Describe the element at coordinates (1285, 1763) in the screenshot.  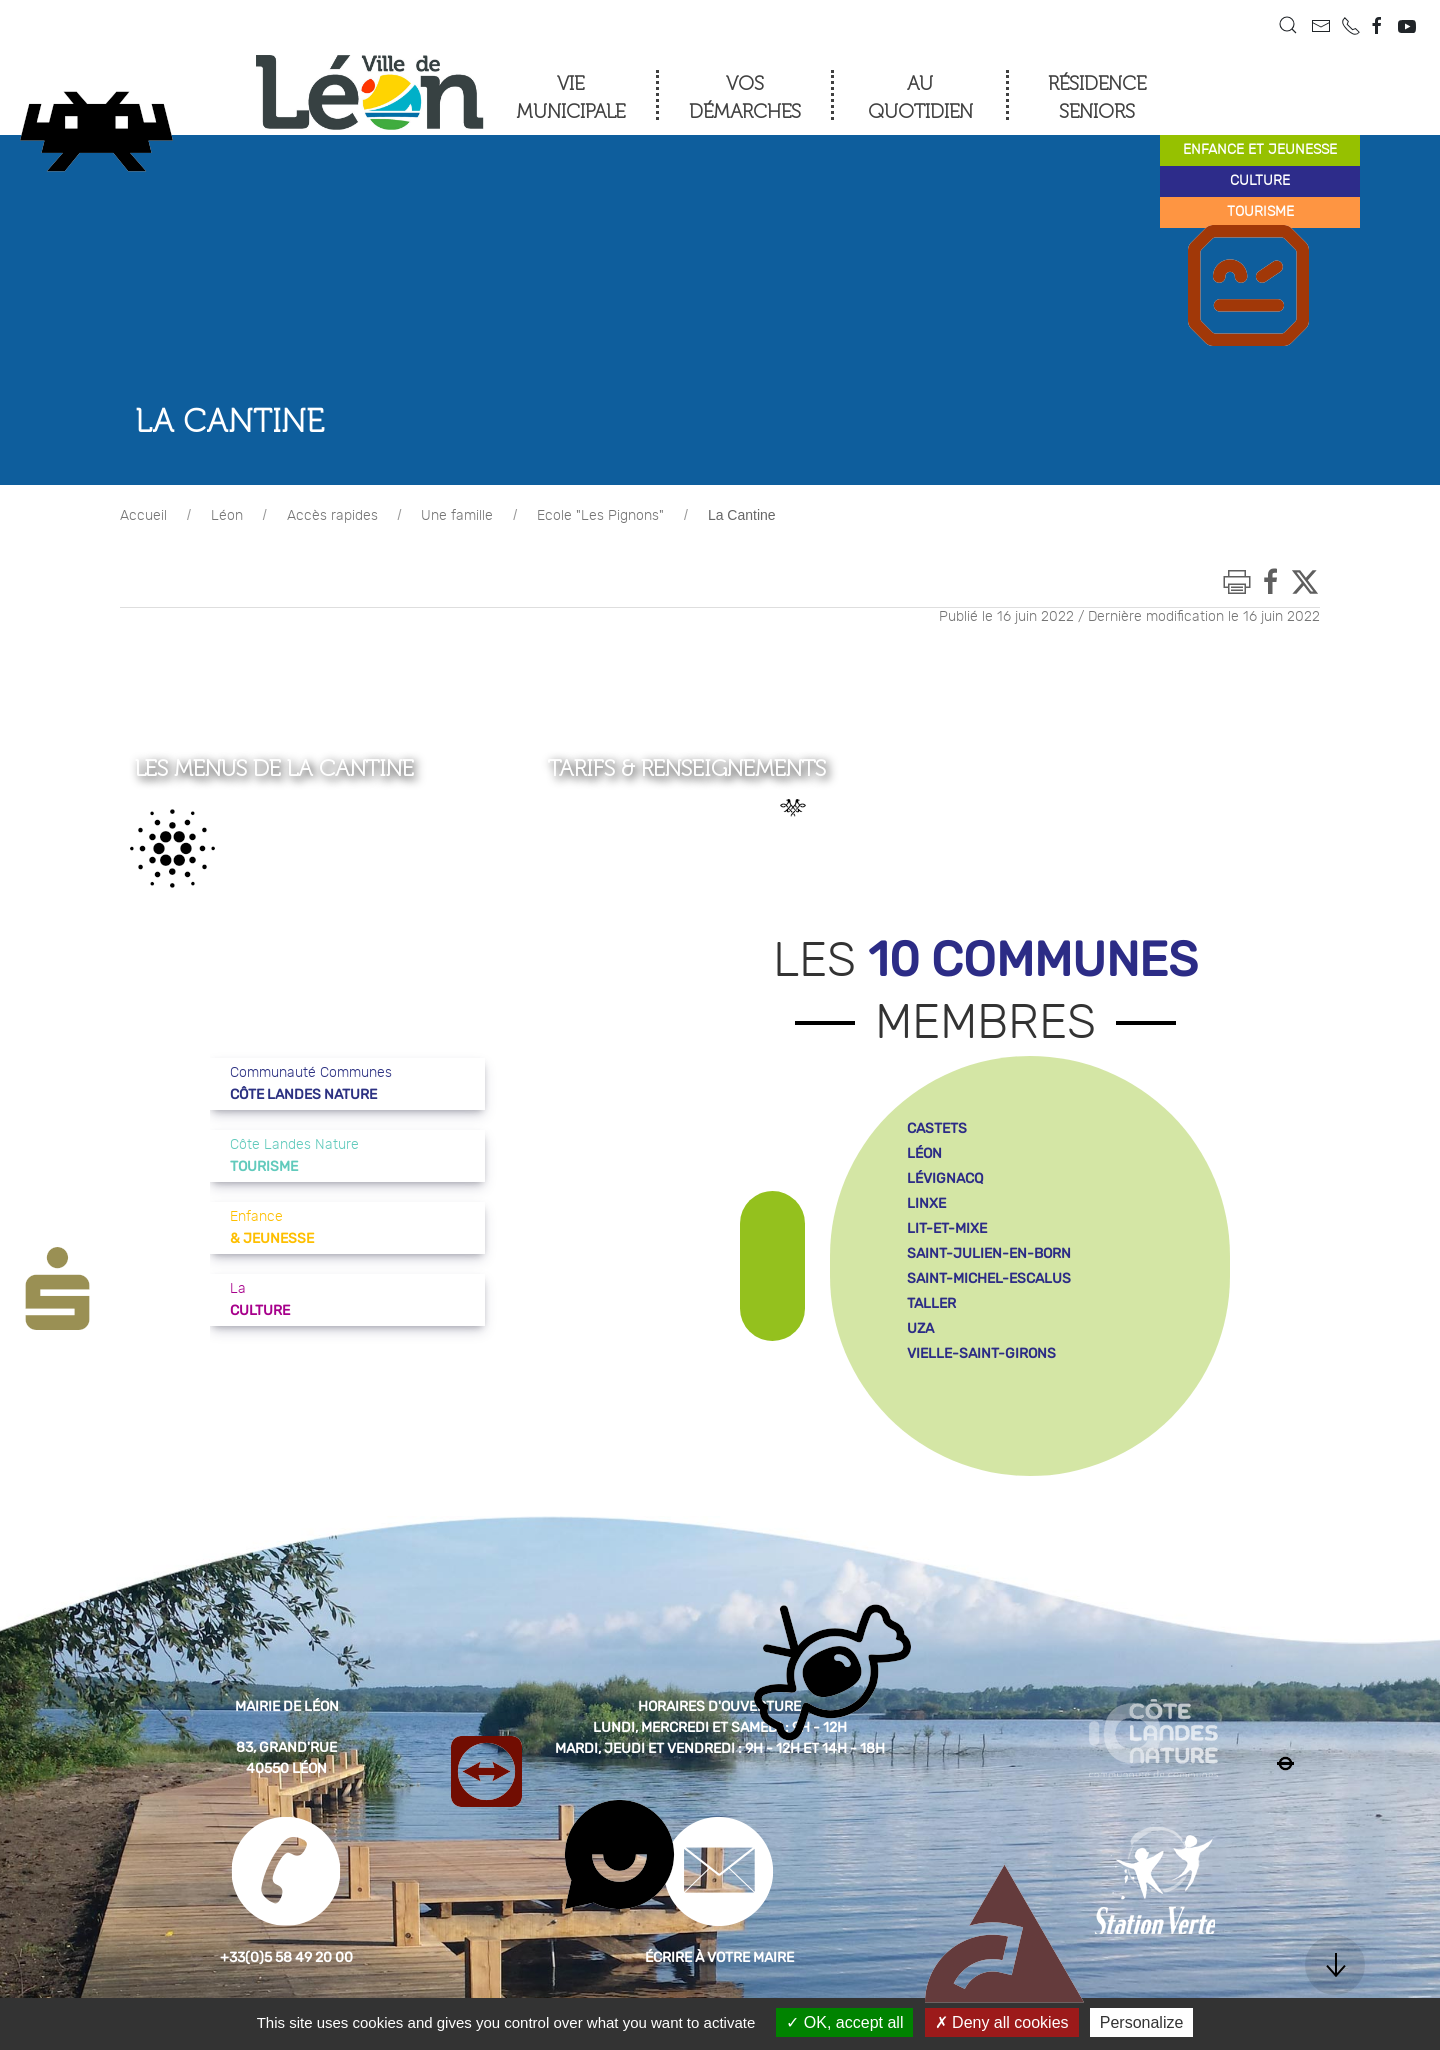
I see `transport for london official logo` at that location.